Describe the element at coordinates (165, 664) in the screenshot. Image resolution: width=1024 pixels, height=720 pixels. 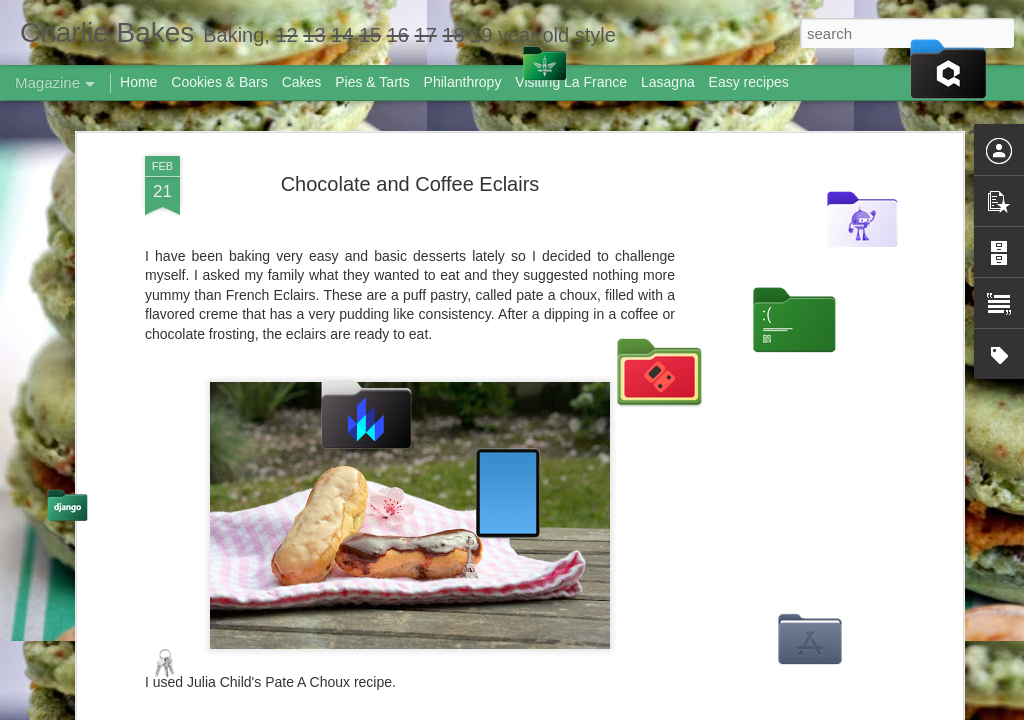
I see `access account and login settings` at that location.